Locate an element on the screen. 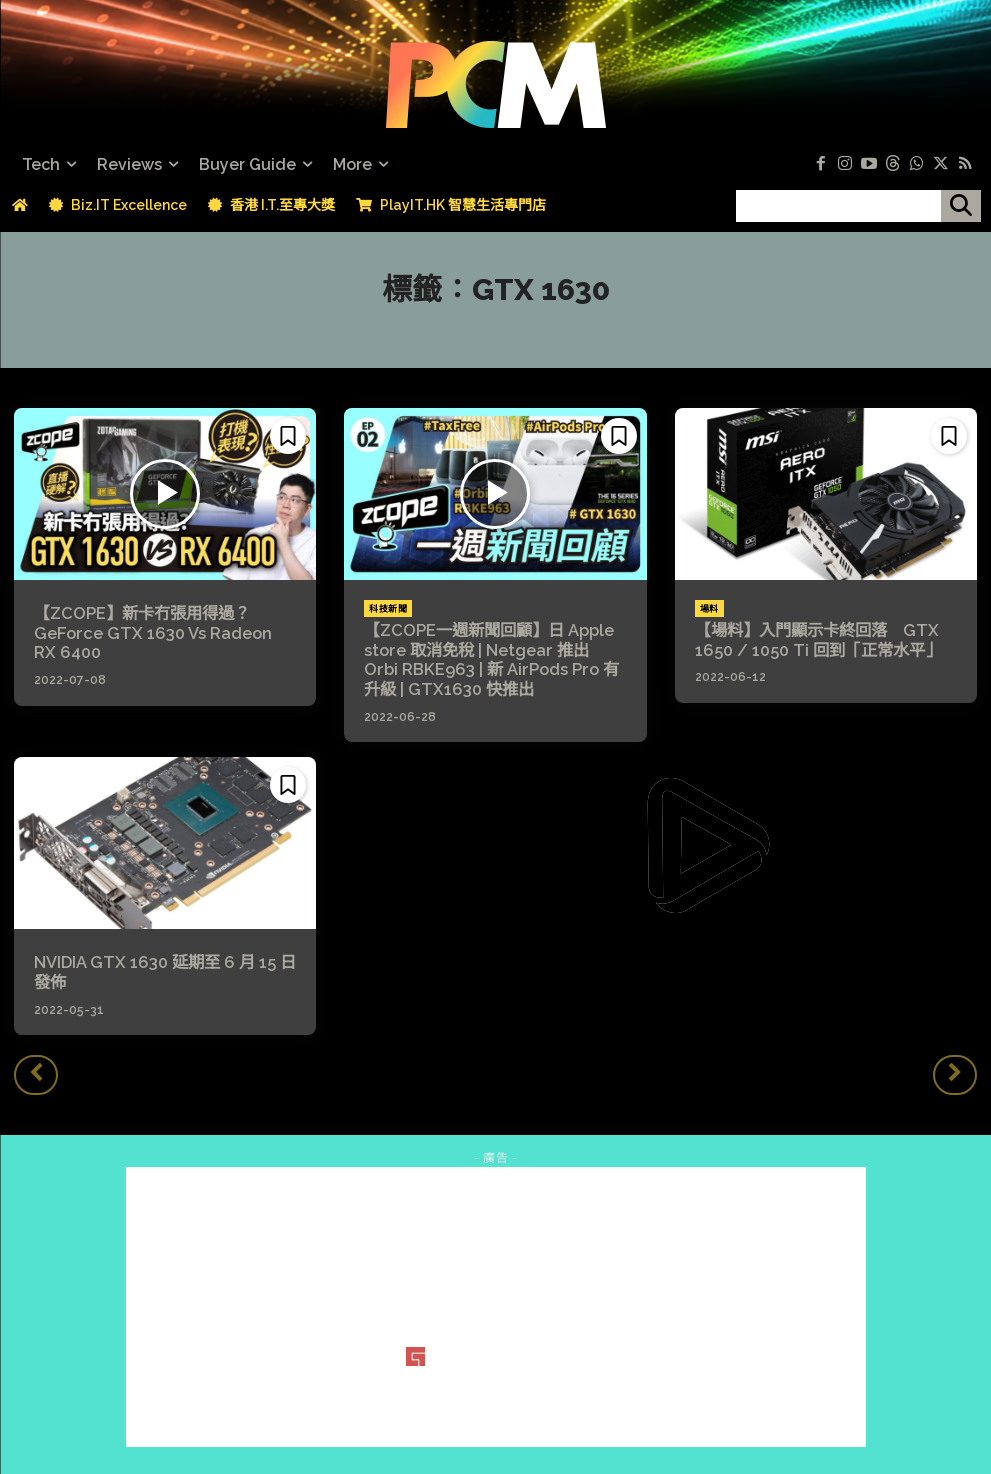 This screenshot has height=1474, width=991. open radarr movie management app is located at coordinates (708, 845).